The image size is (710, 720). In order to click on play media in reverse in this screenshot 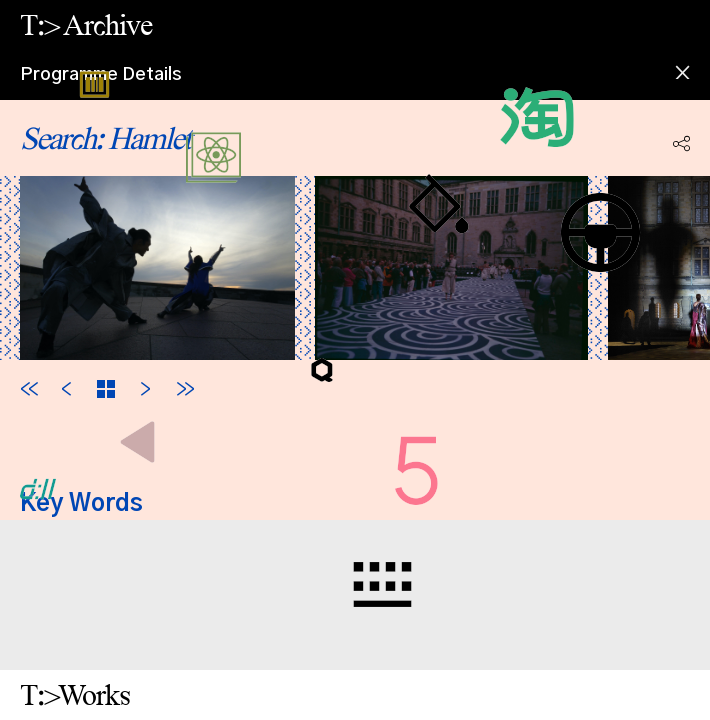, I will do `click(141, 442)`.